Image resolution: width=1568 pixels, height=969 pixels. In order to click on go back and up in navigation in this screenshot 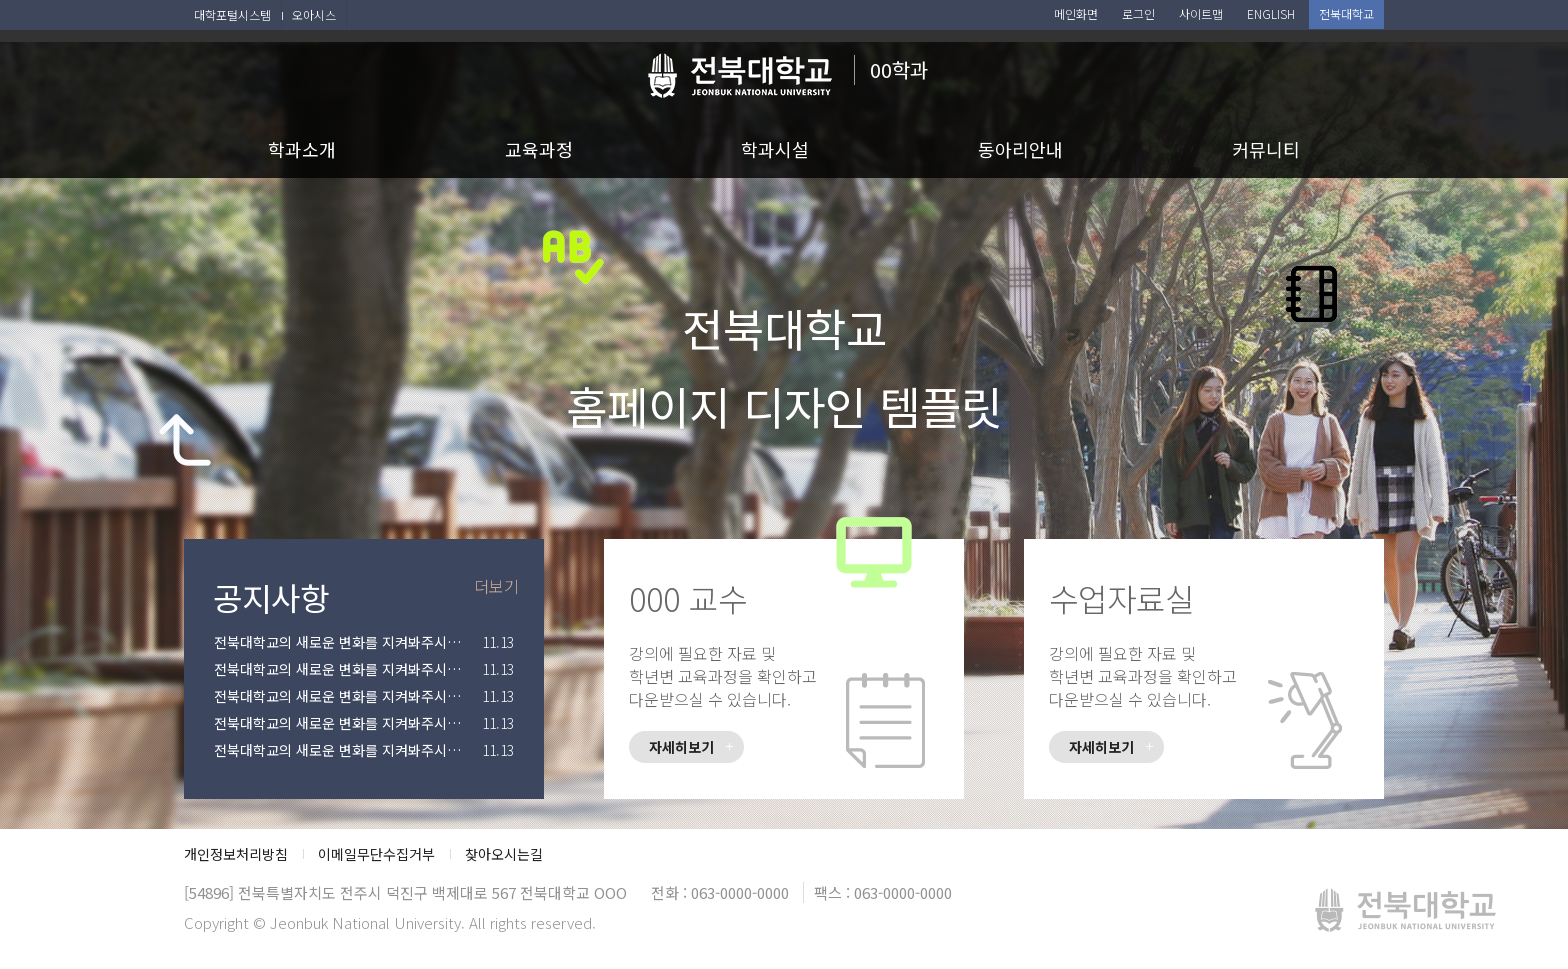, I will do `click(185, 440)`.